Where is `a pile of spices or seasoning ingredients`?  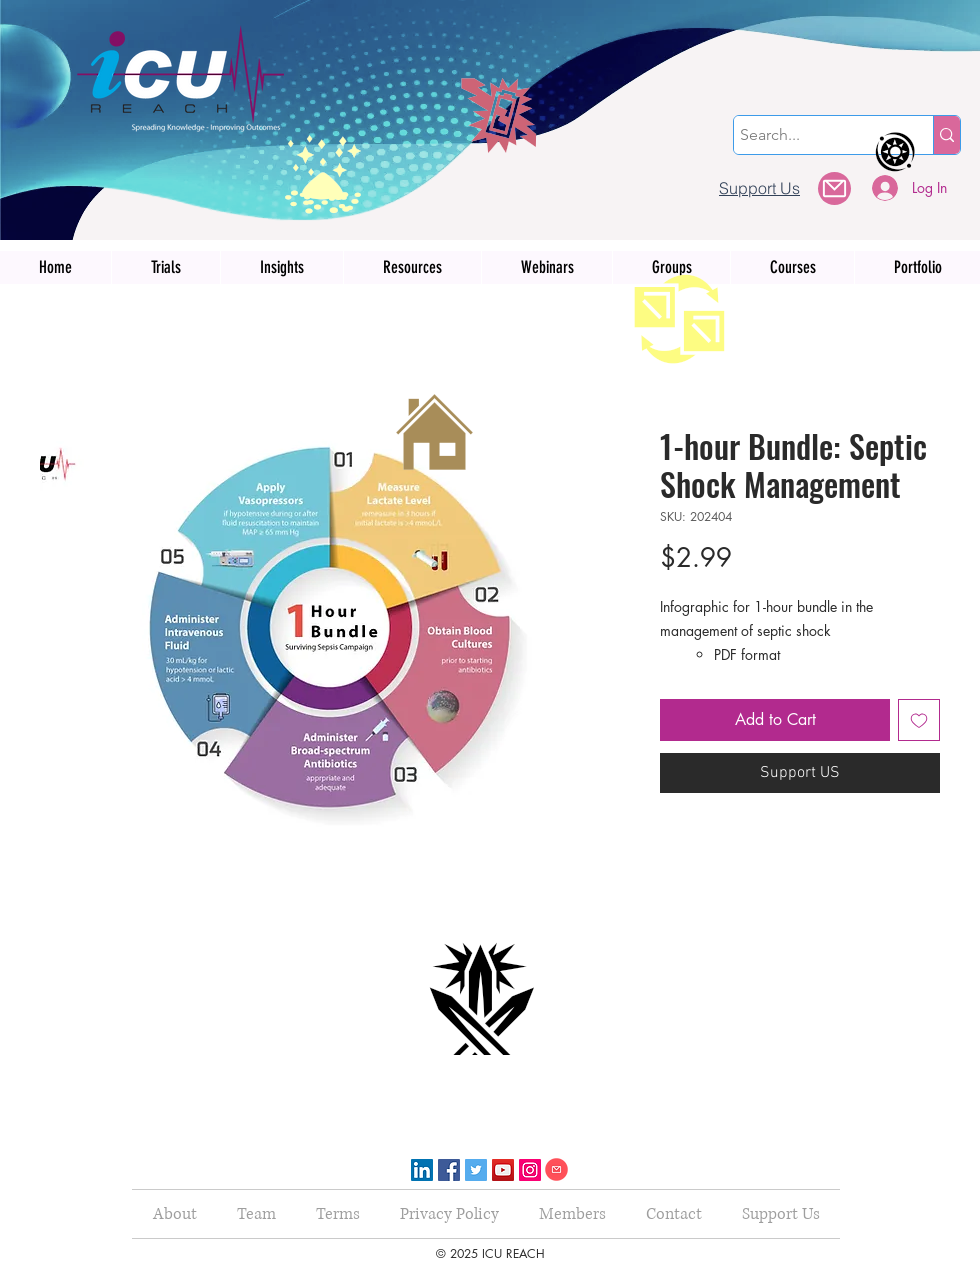
a pile of spices or seasoning ingredients is located at coordinates (323, 174).